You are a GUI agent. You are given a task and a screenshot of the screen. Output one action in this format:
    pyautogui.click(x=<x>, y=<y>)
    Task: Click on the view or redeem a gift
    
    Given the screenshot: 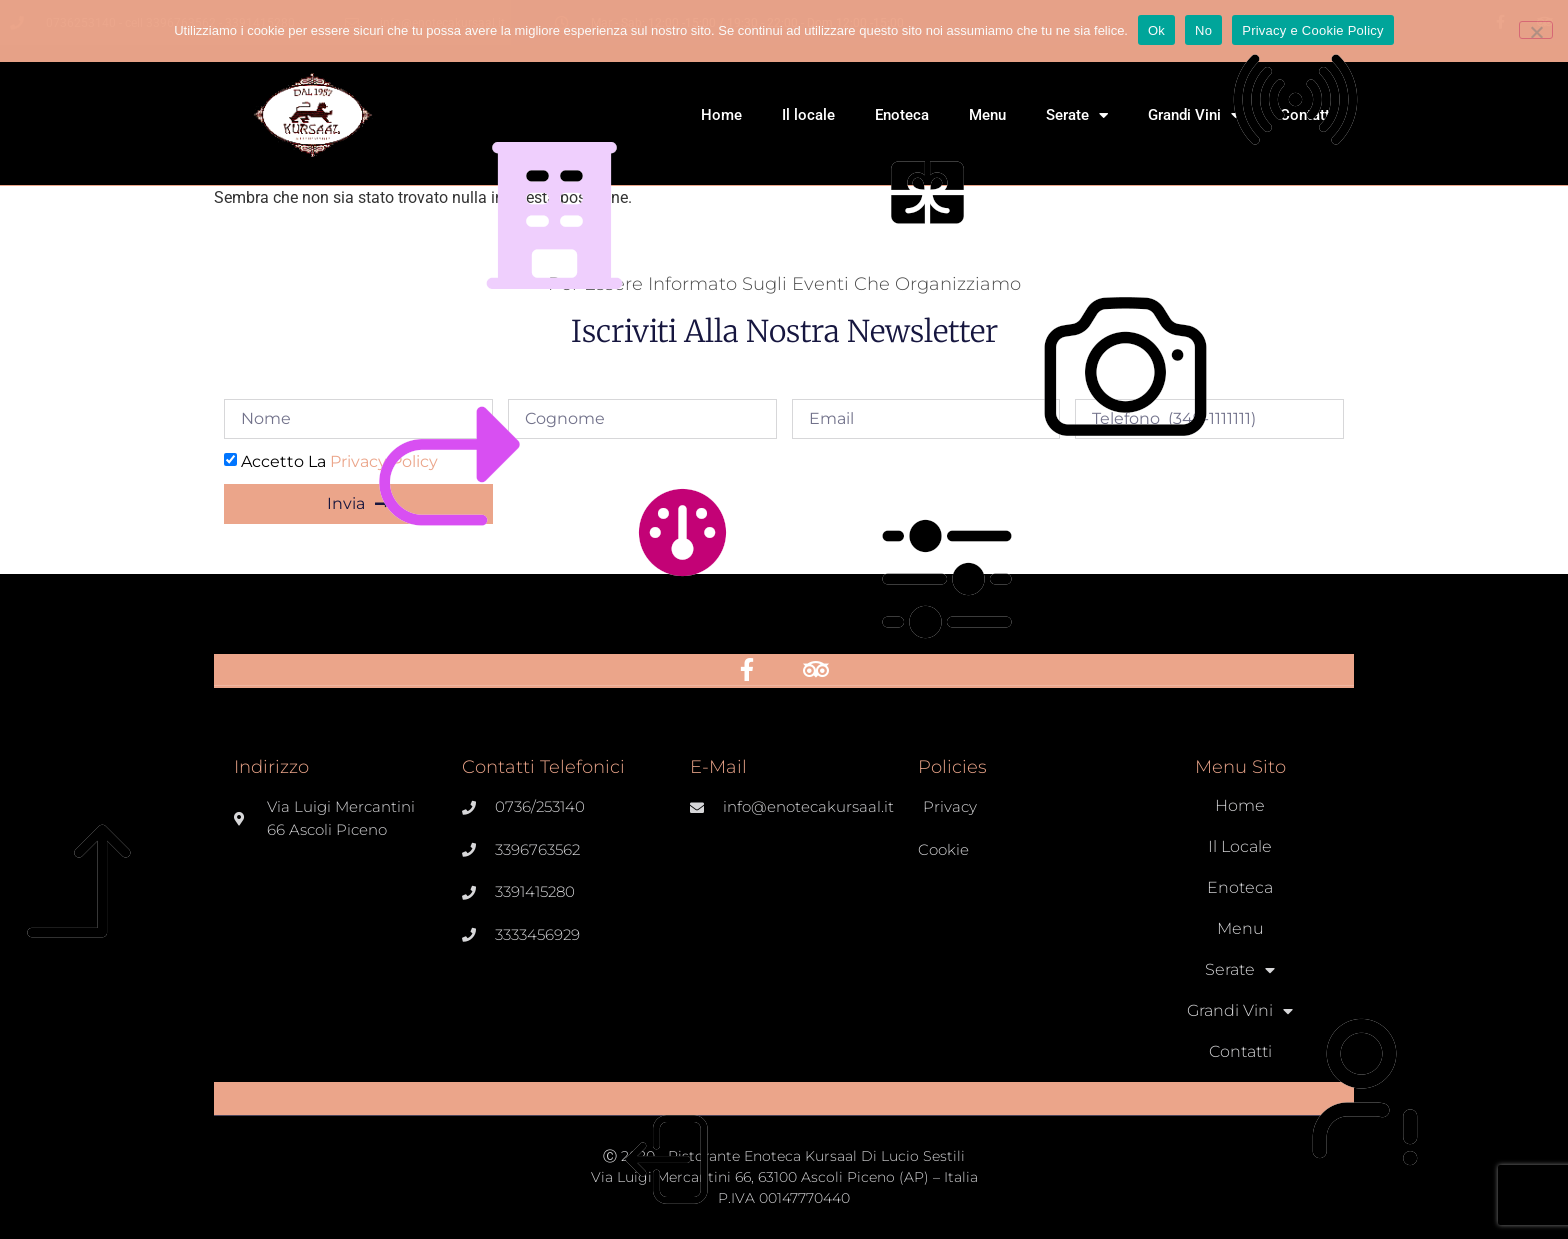 What is the action you would take?
    pyautogui.click(x=927, y=192)
    